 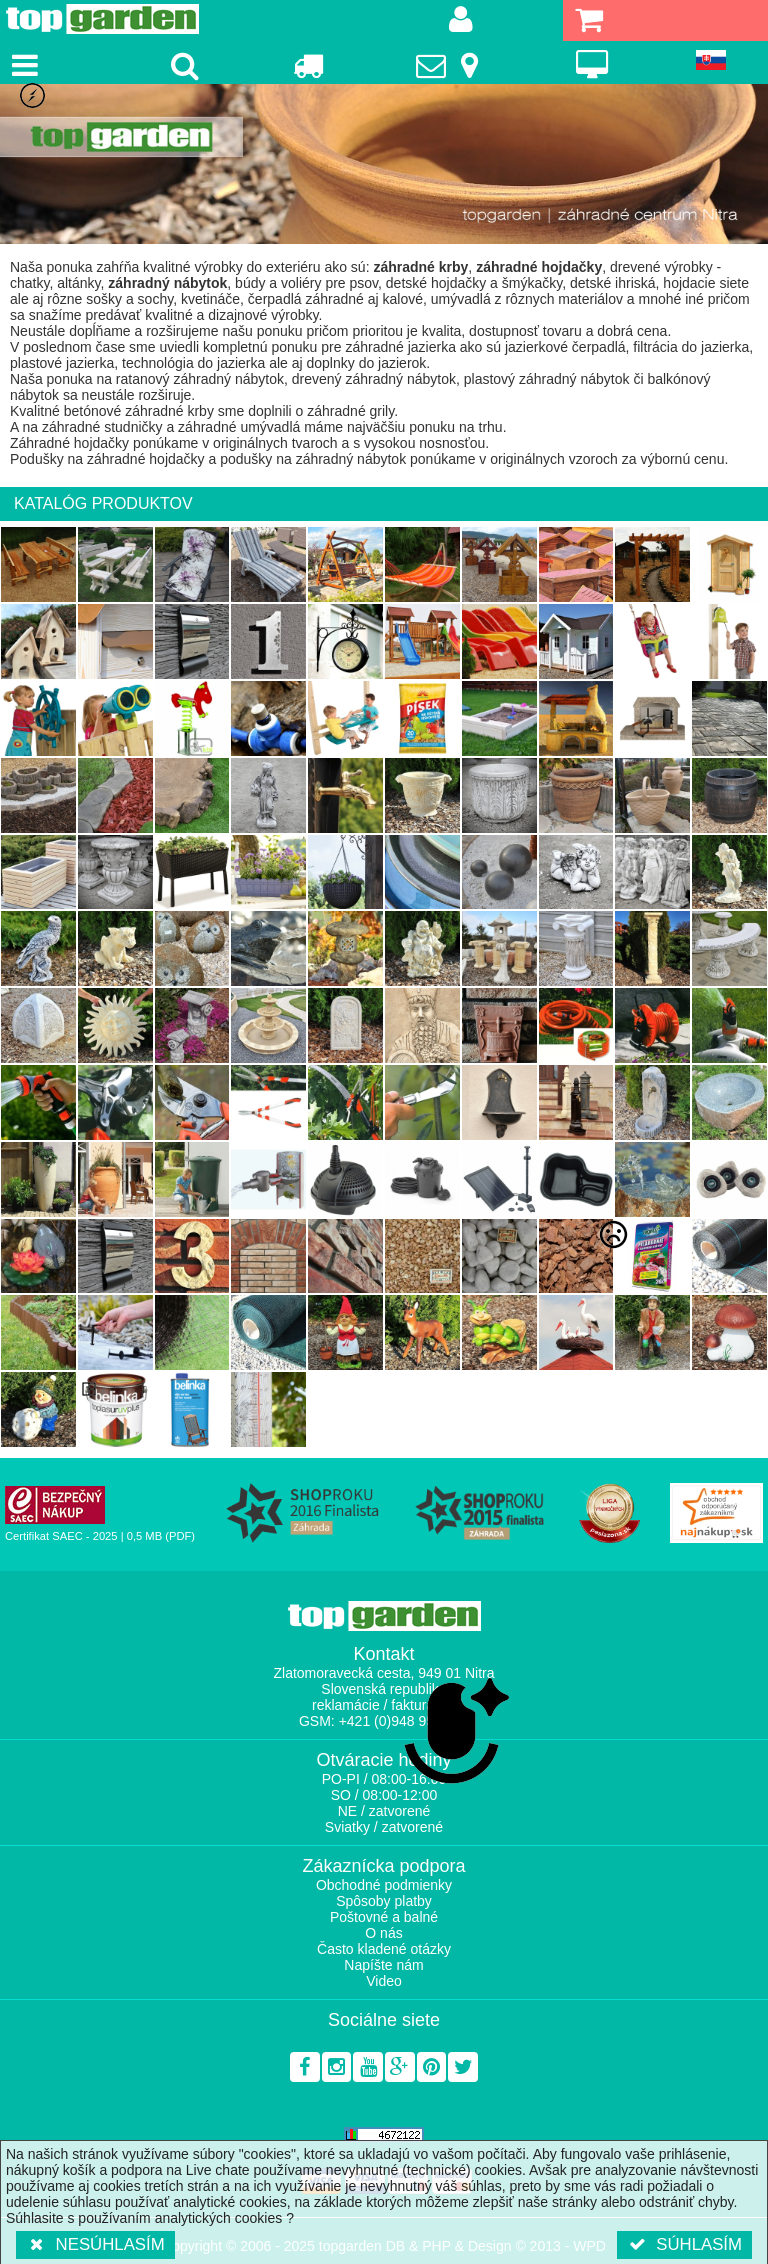 What do you see at coordinates (32, 95) in the screenshot?
I see `socket.io branding or integration` at bounding box center [32, 95].